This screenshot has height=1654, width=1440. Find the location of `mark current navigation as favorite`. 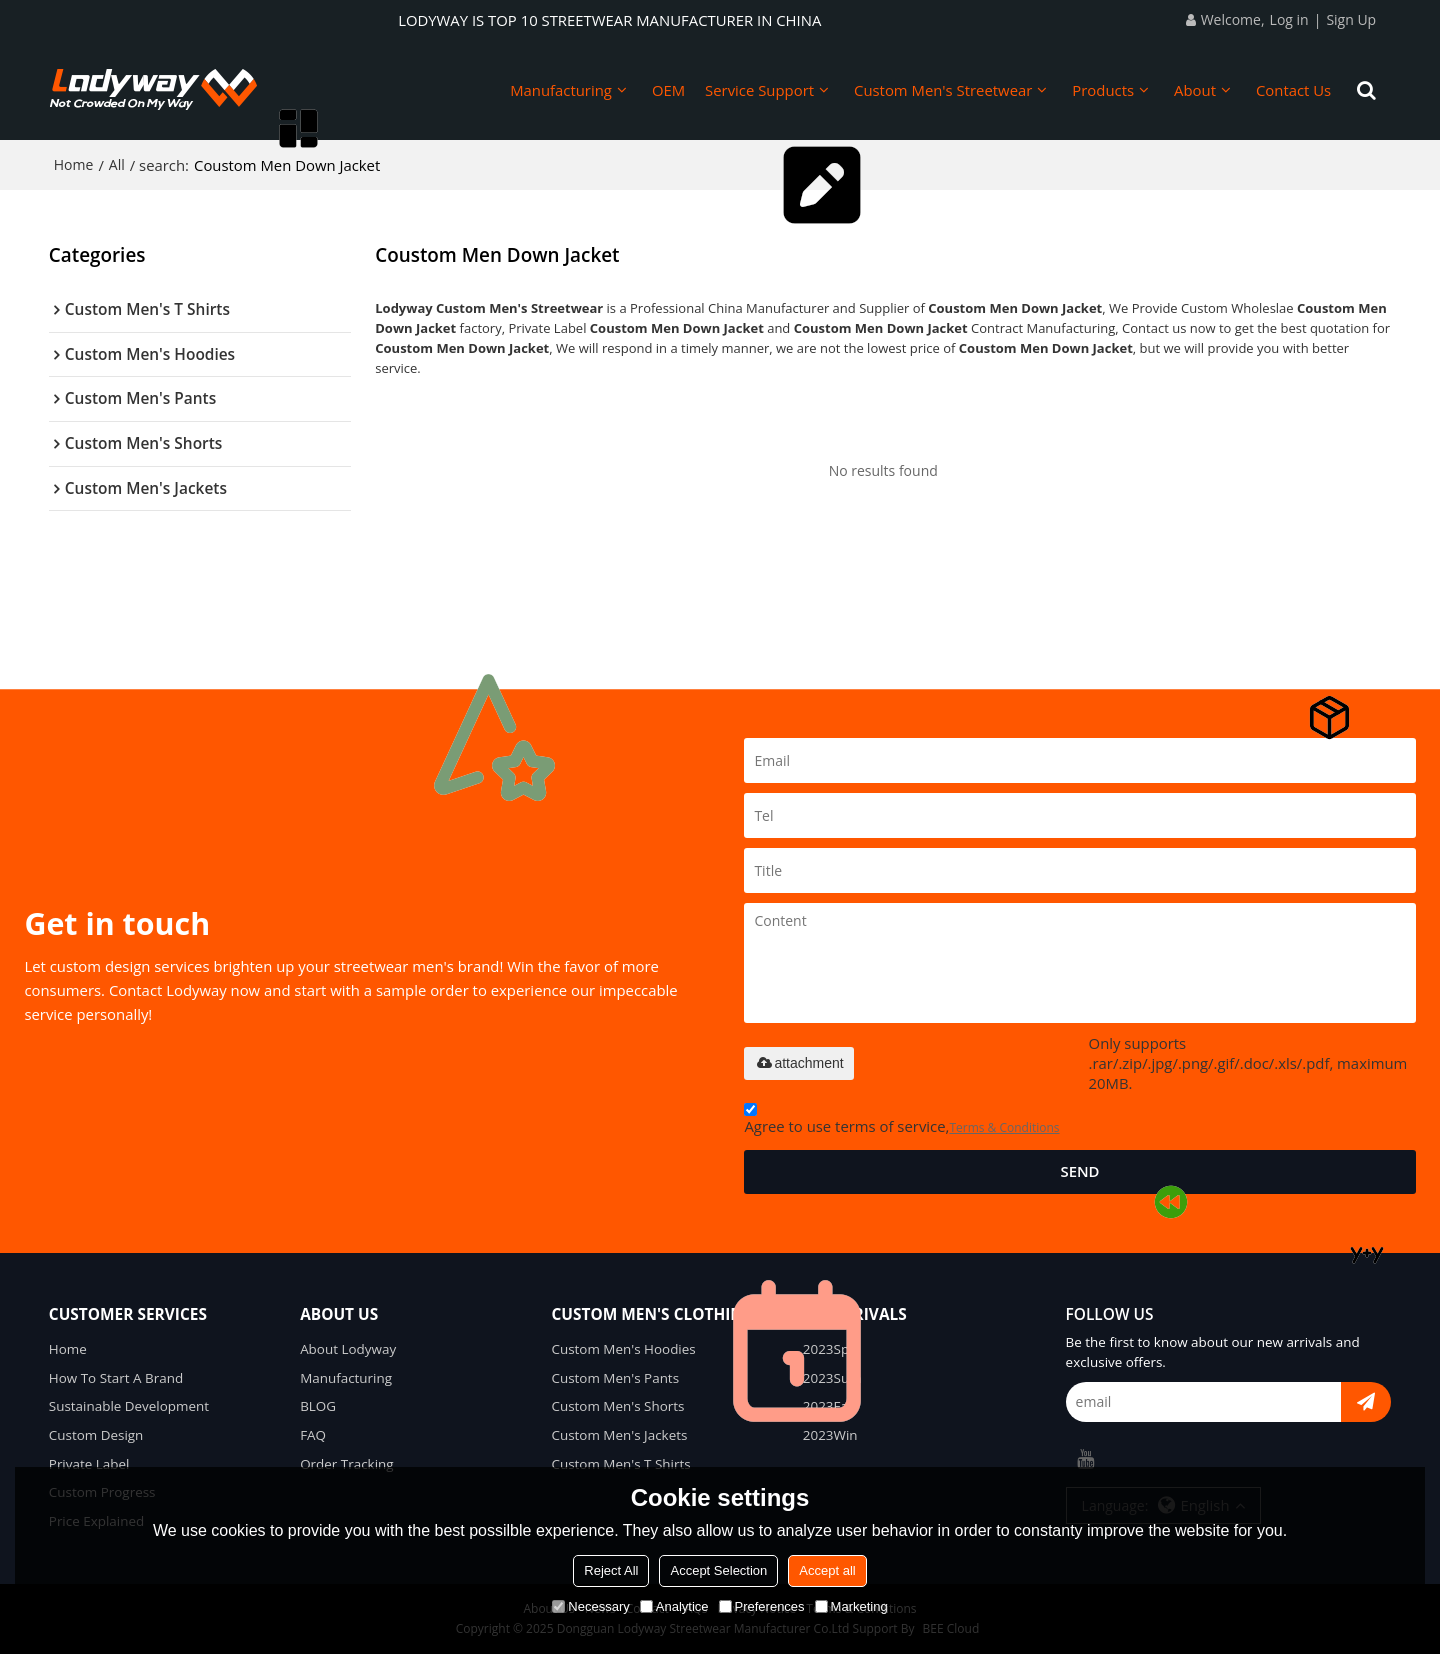

mark current navigation as favorite is located at coordinates (488, 734).